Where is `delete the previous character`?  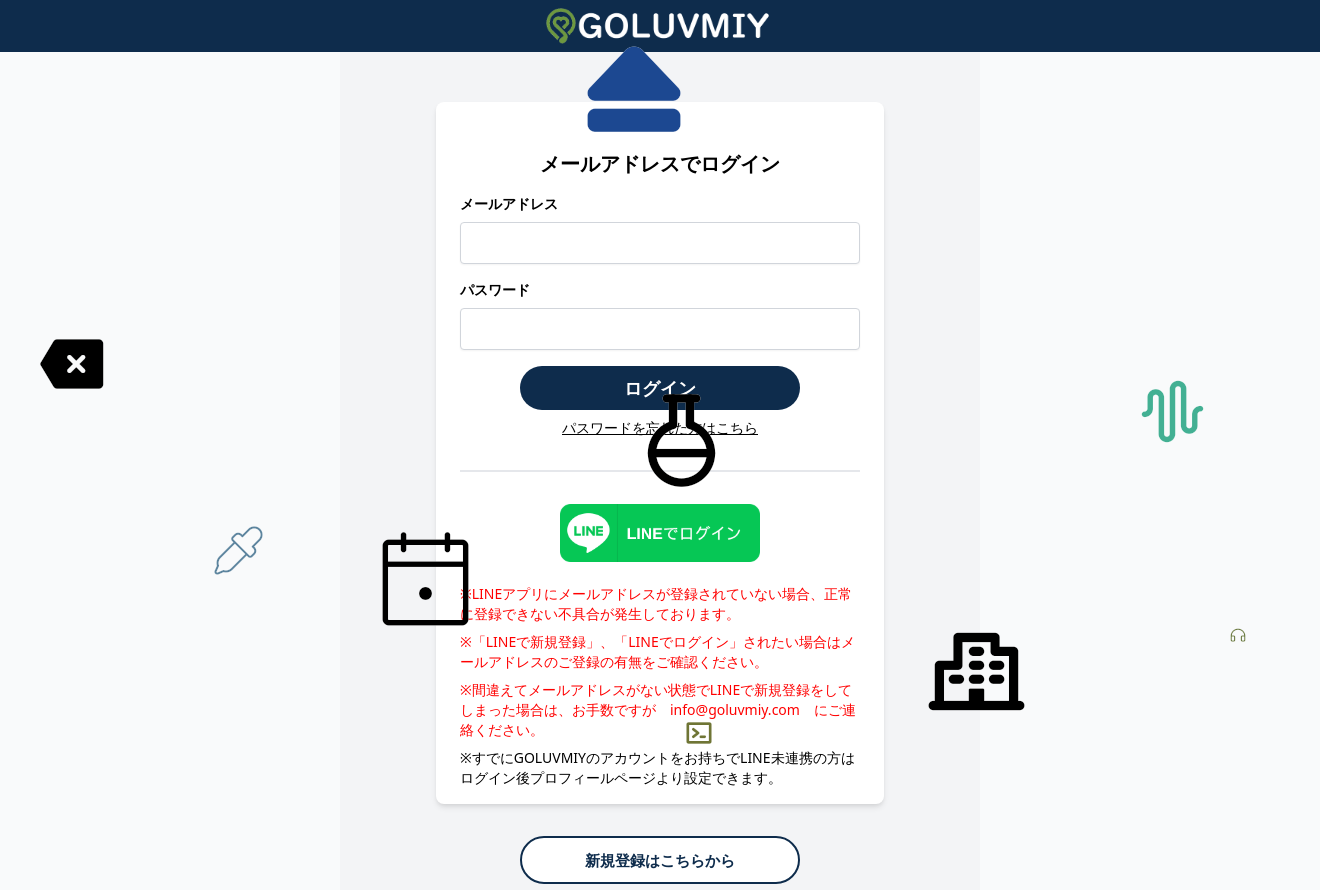 delete the previous character is located at coordinates (74, 364).